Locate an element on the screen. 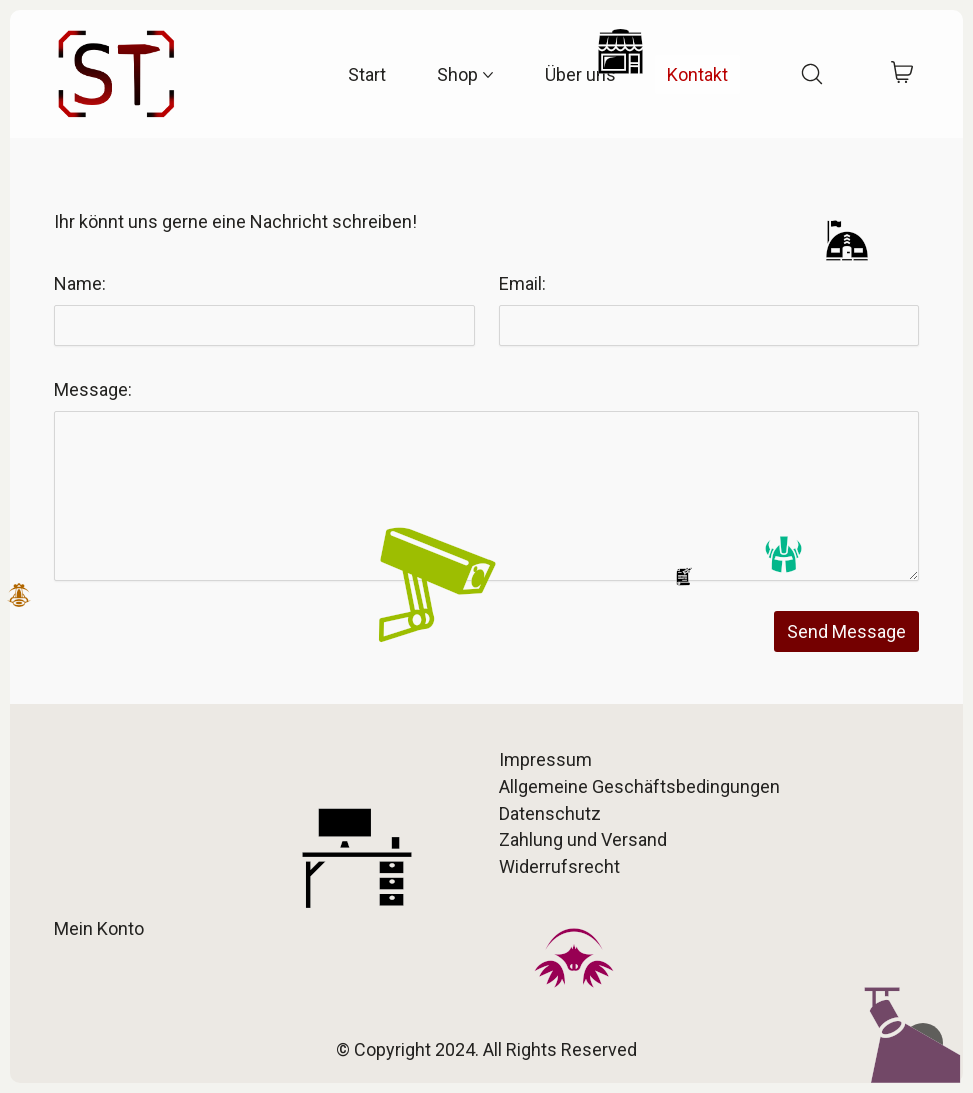  access workspace or office settings is located at coordinates (357, 847).